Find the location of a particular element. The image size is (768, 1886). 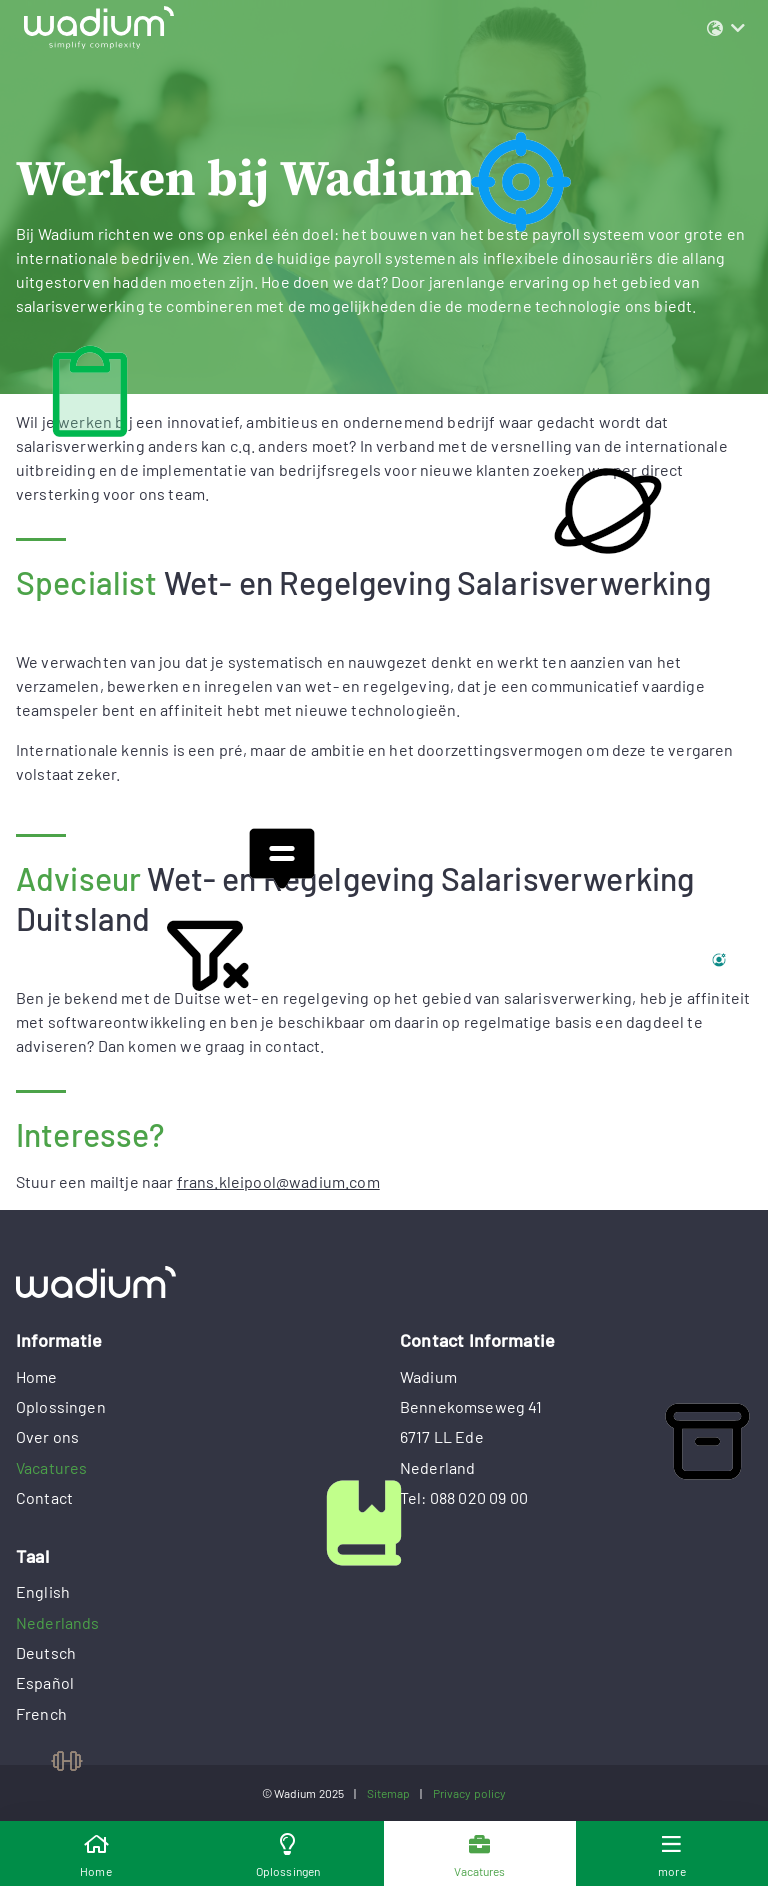

access user profile settings is located at coordinates (719, 960).